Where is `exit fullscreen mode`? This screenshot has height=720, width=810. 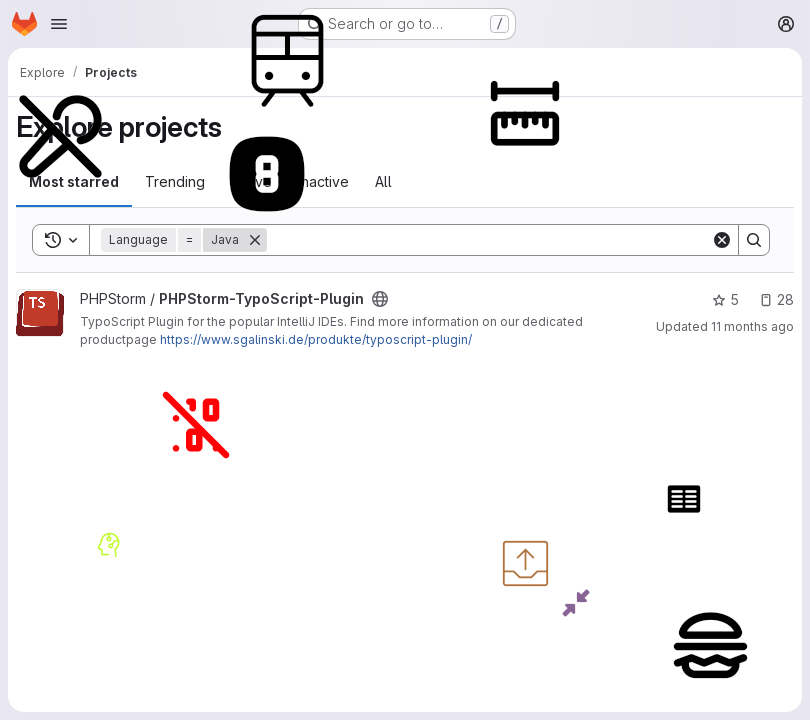 exit fullscreen mode is located at coordinates (576, 603).